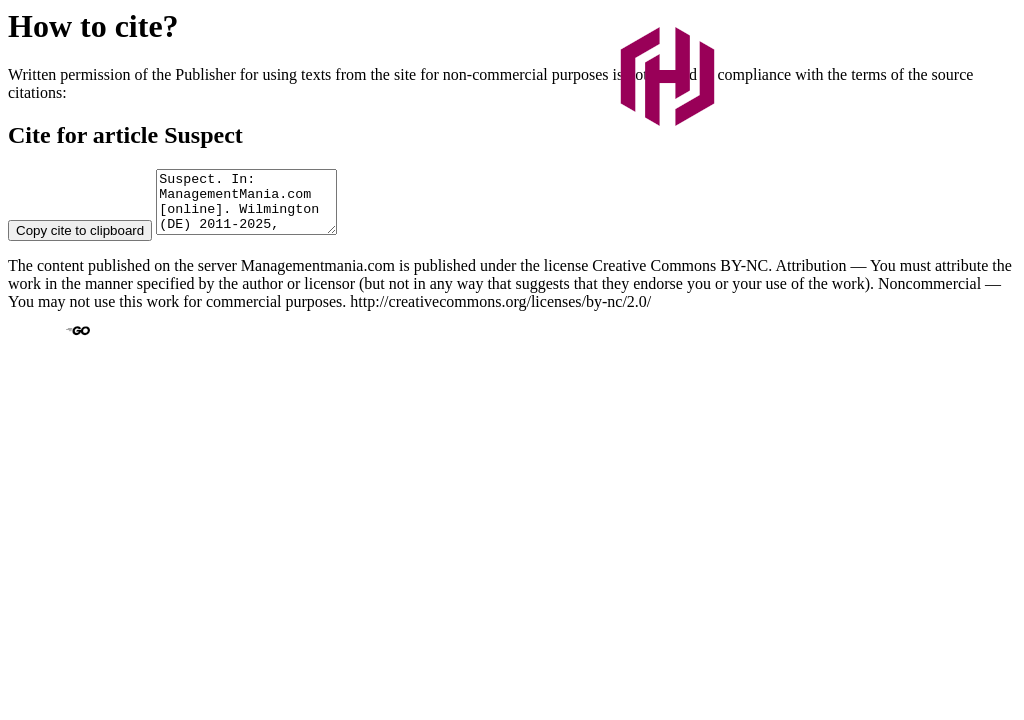 This screenshot has height=720, width=1024. What do you see at coordinates (667, 76) in the screenshot?
I see `HashiCorp company logo` at bounding box center [667, 76].